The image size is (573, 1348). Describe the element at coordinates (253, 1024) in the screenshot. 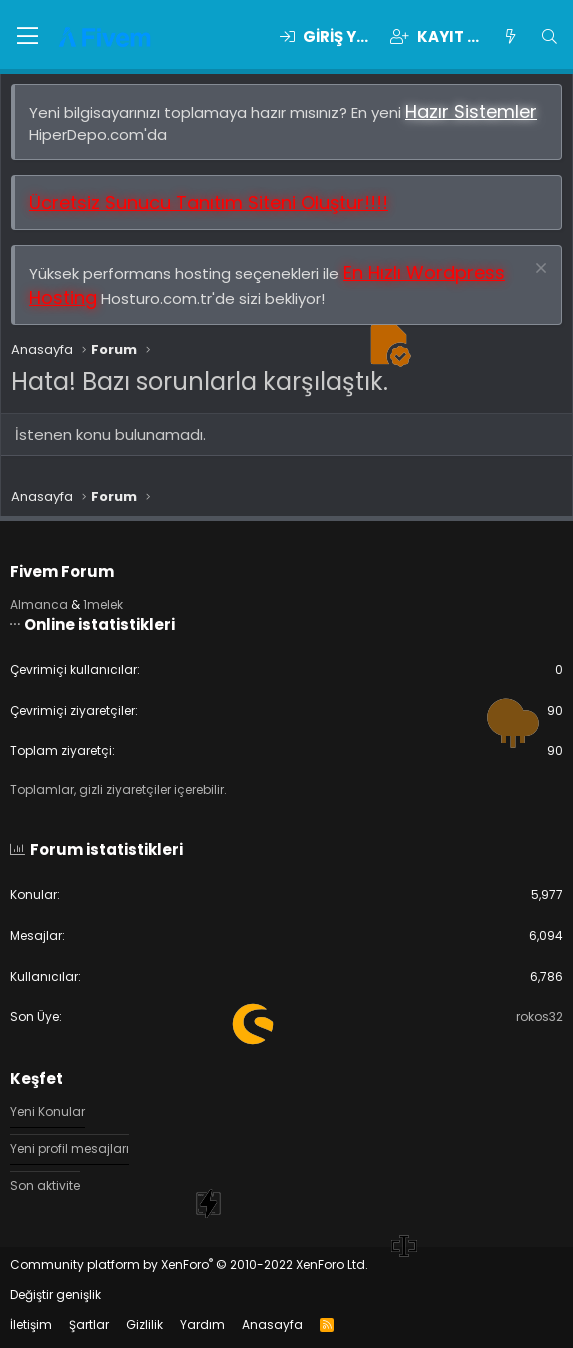

I see `shopware e-commerce platform logo` at that location.